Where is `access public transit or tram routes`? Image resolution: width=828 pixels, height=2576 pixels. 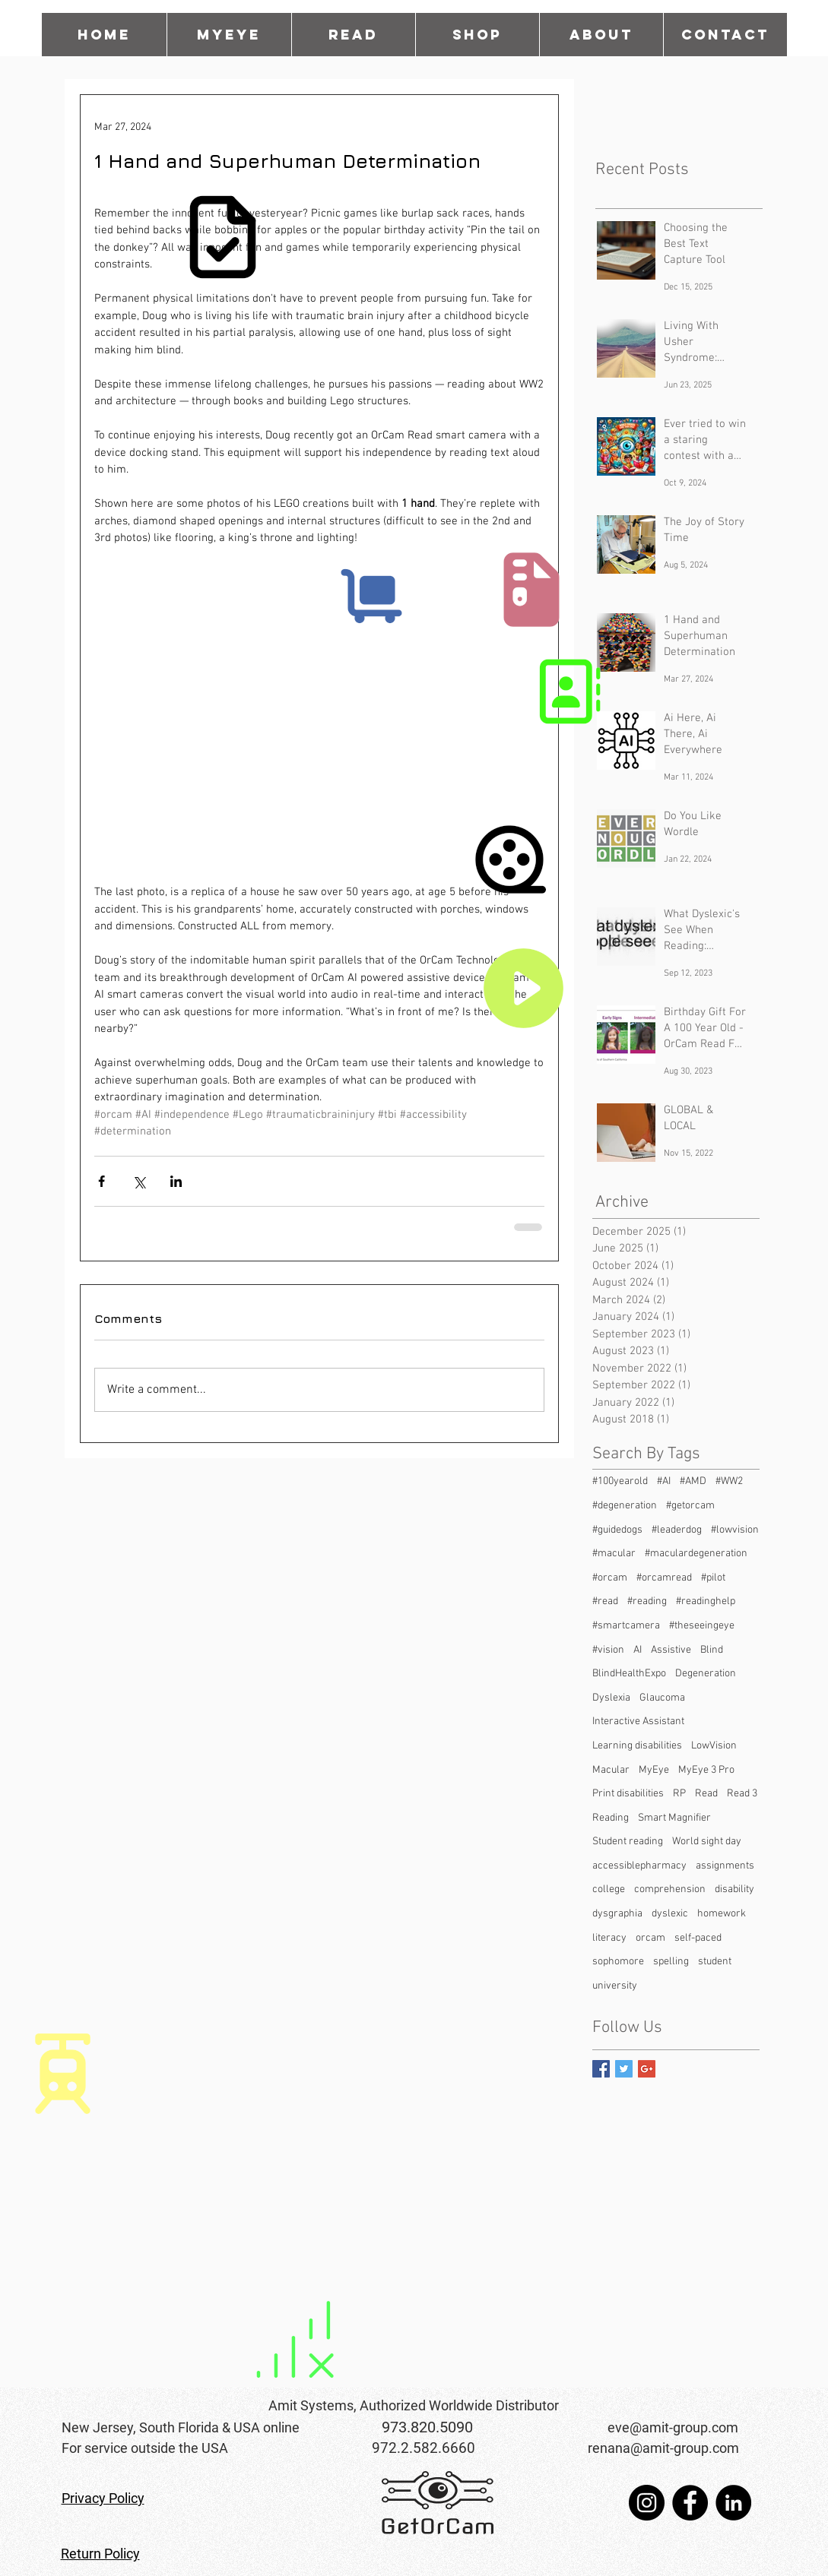
access public transit or tram routes is located at coordinates (62, 2072).